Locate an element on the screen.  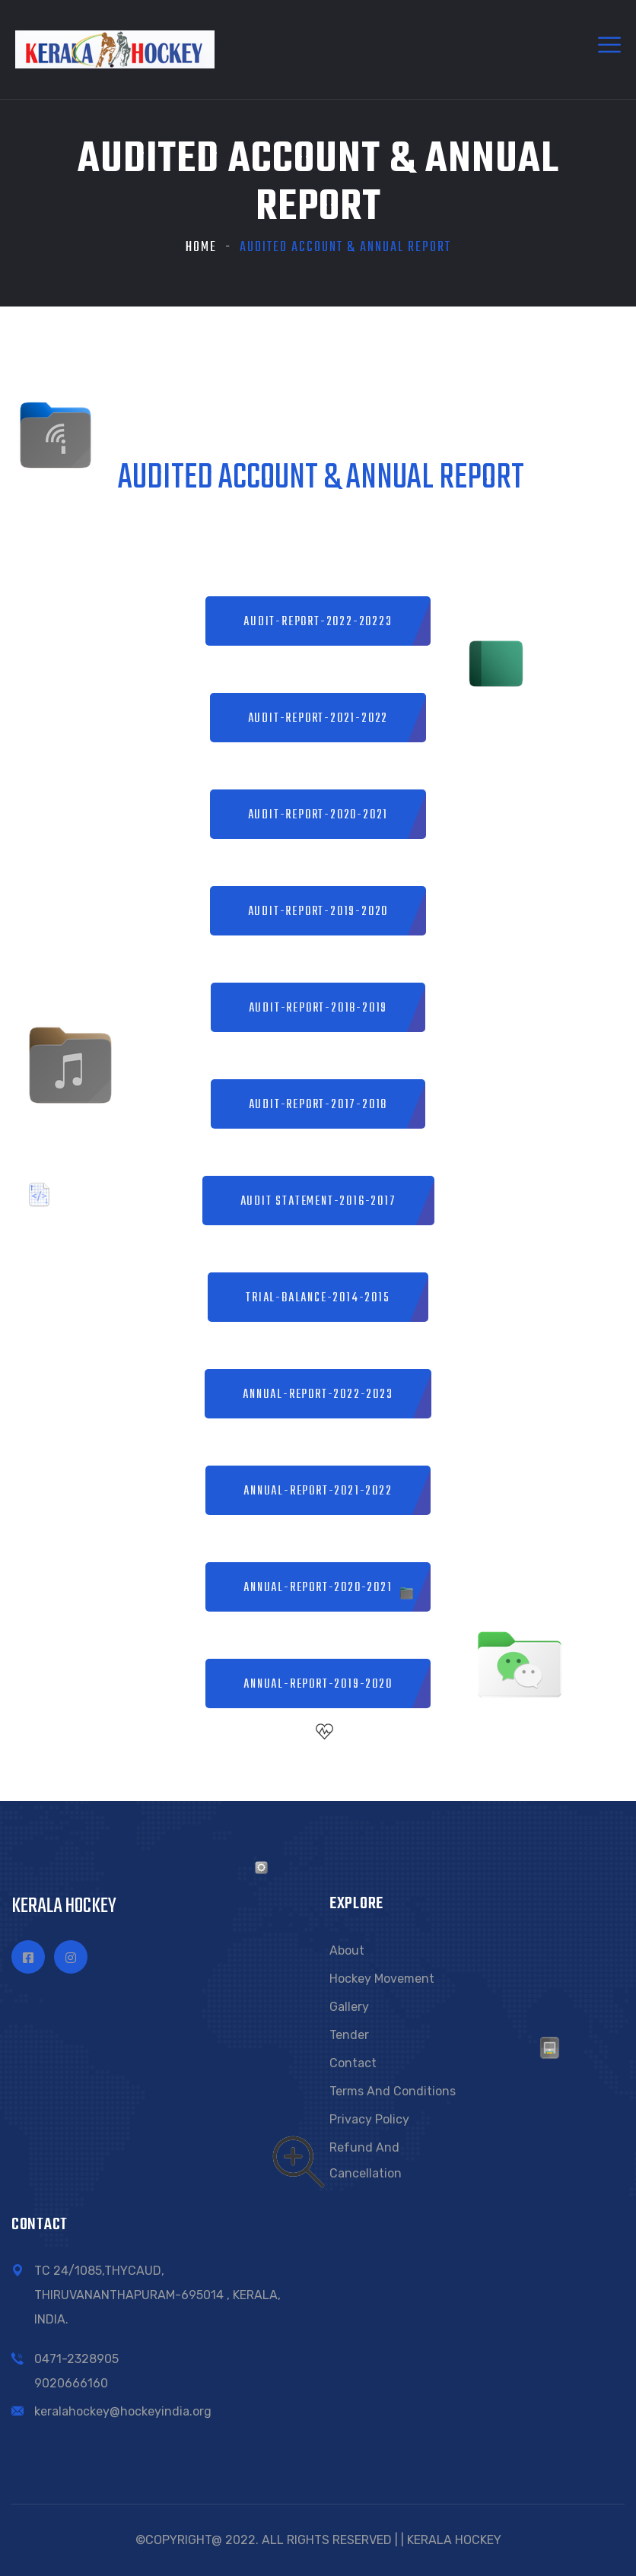
access the desktop folder is located at coordinates (496, 662).